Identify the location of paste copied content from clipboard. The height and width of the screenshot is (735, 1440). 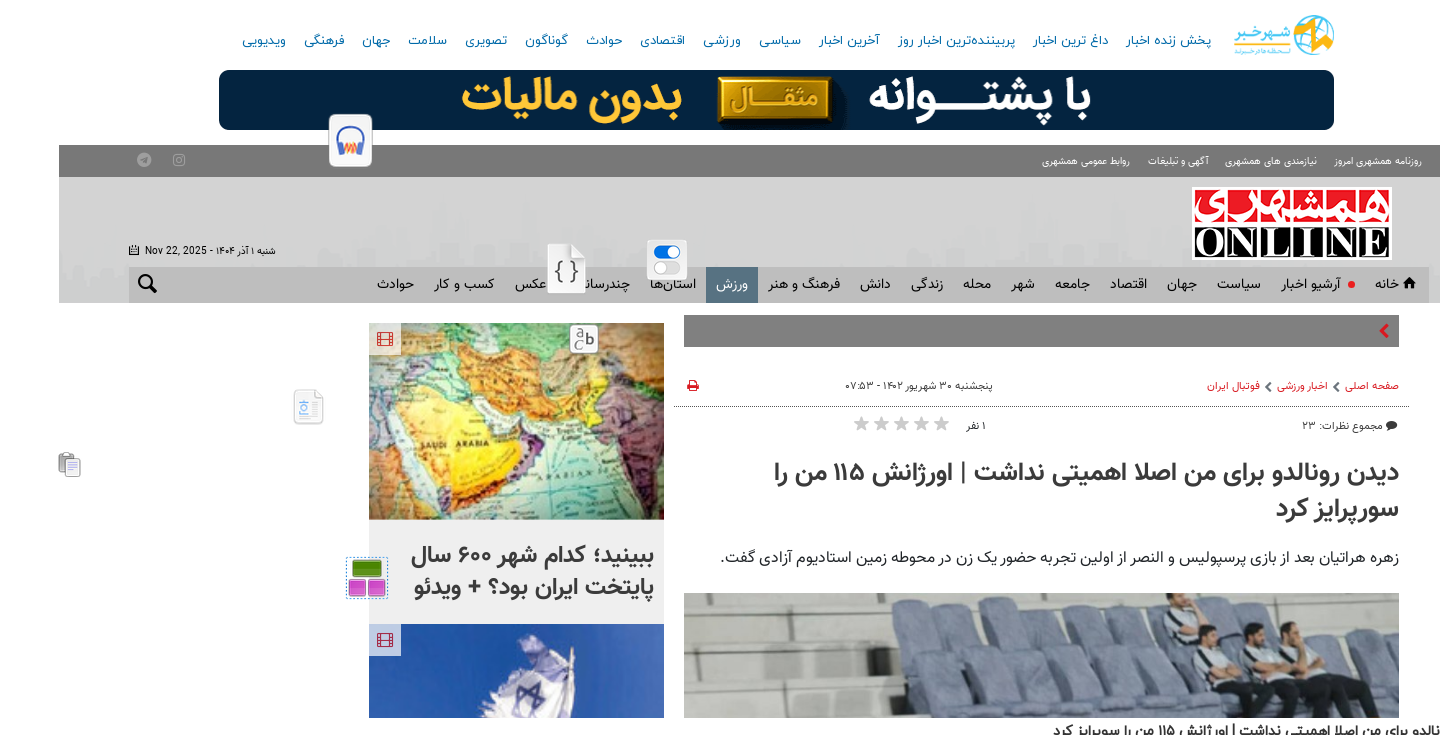
(69, 464).